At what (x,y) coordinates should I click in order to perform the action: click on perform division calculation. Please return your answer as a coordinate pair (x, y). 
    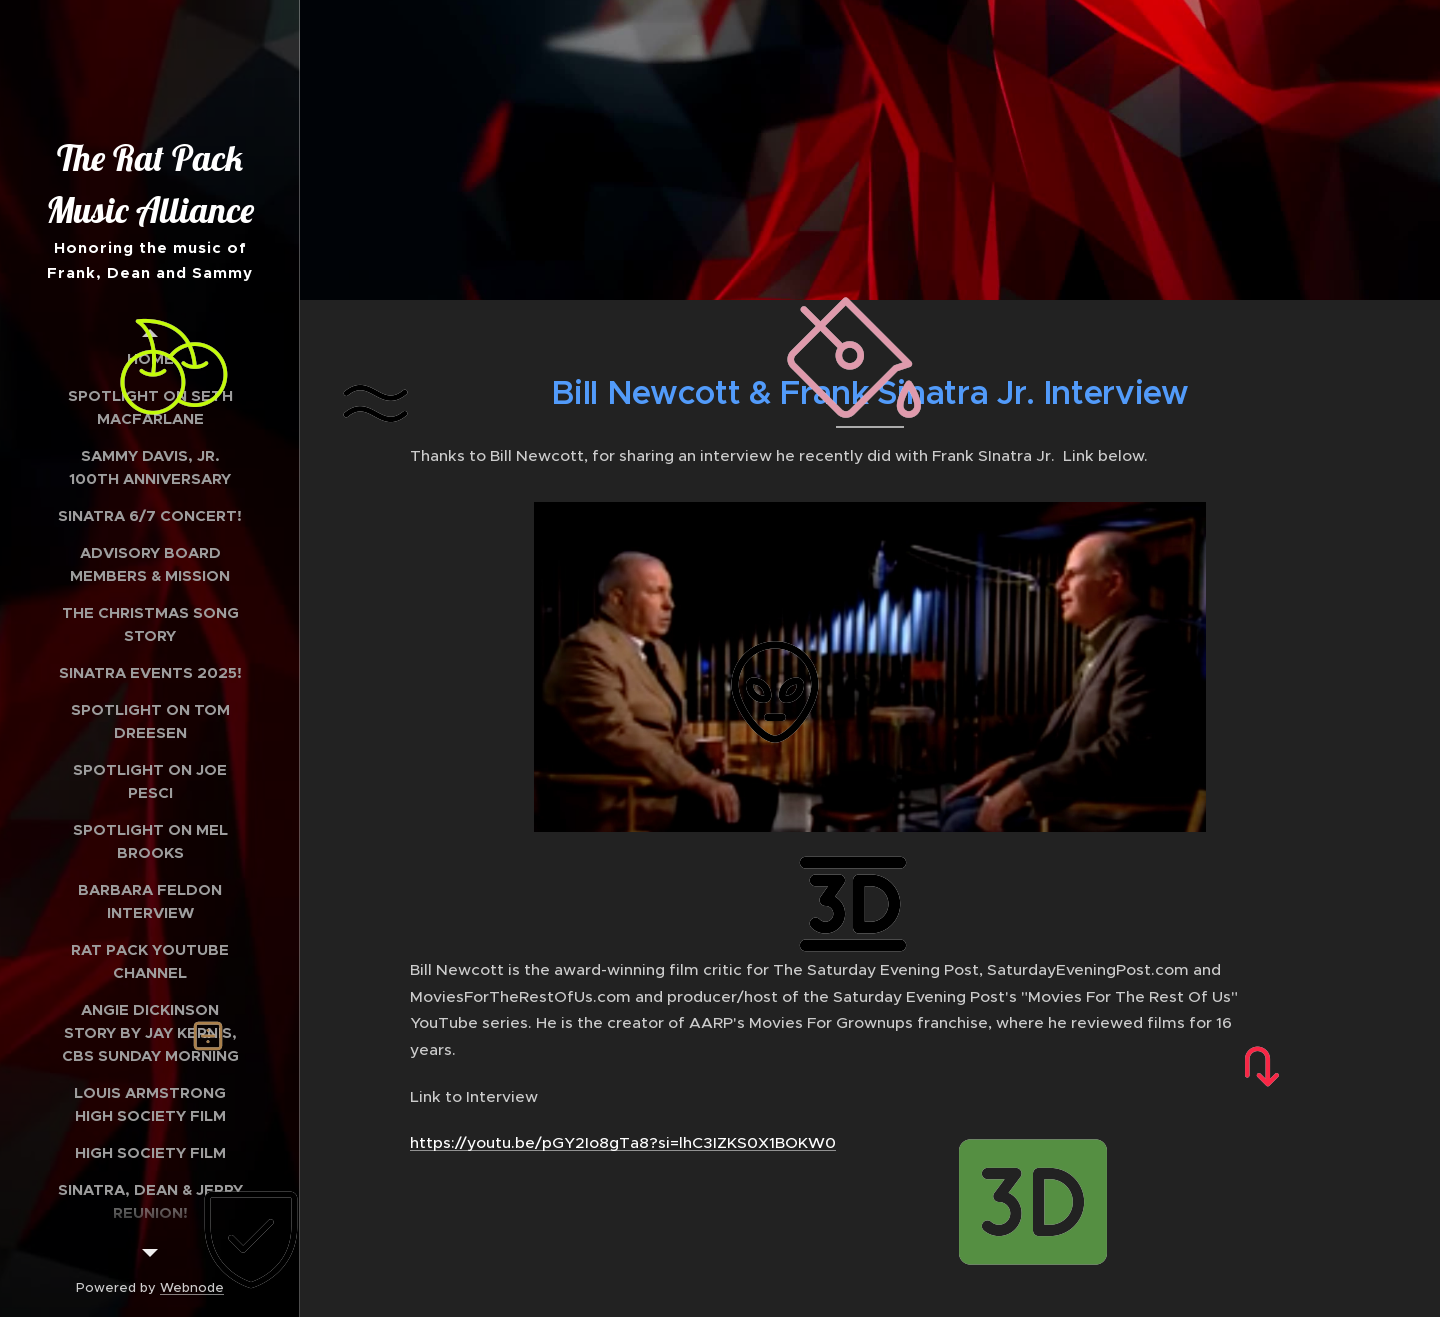
    Looking at the image, I should click on (208, 1036).